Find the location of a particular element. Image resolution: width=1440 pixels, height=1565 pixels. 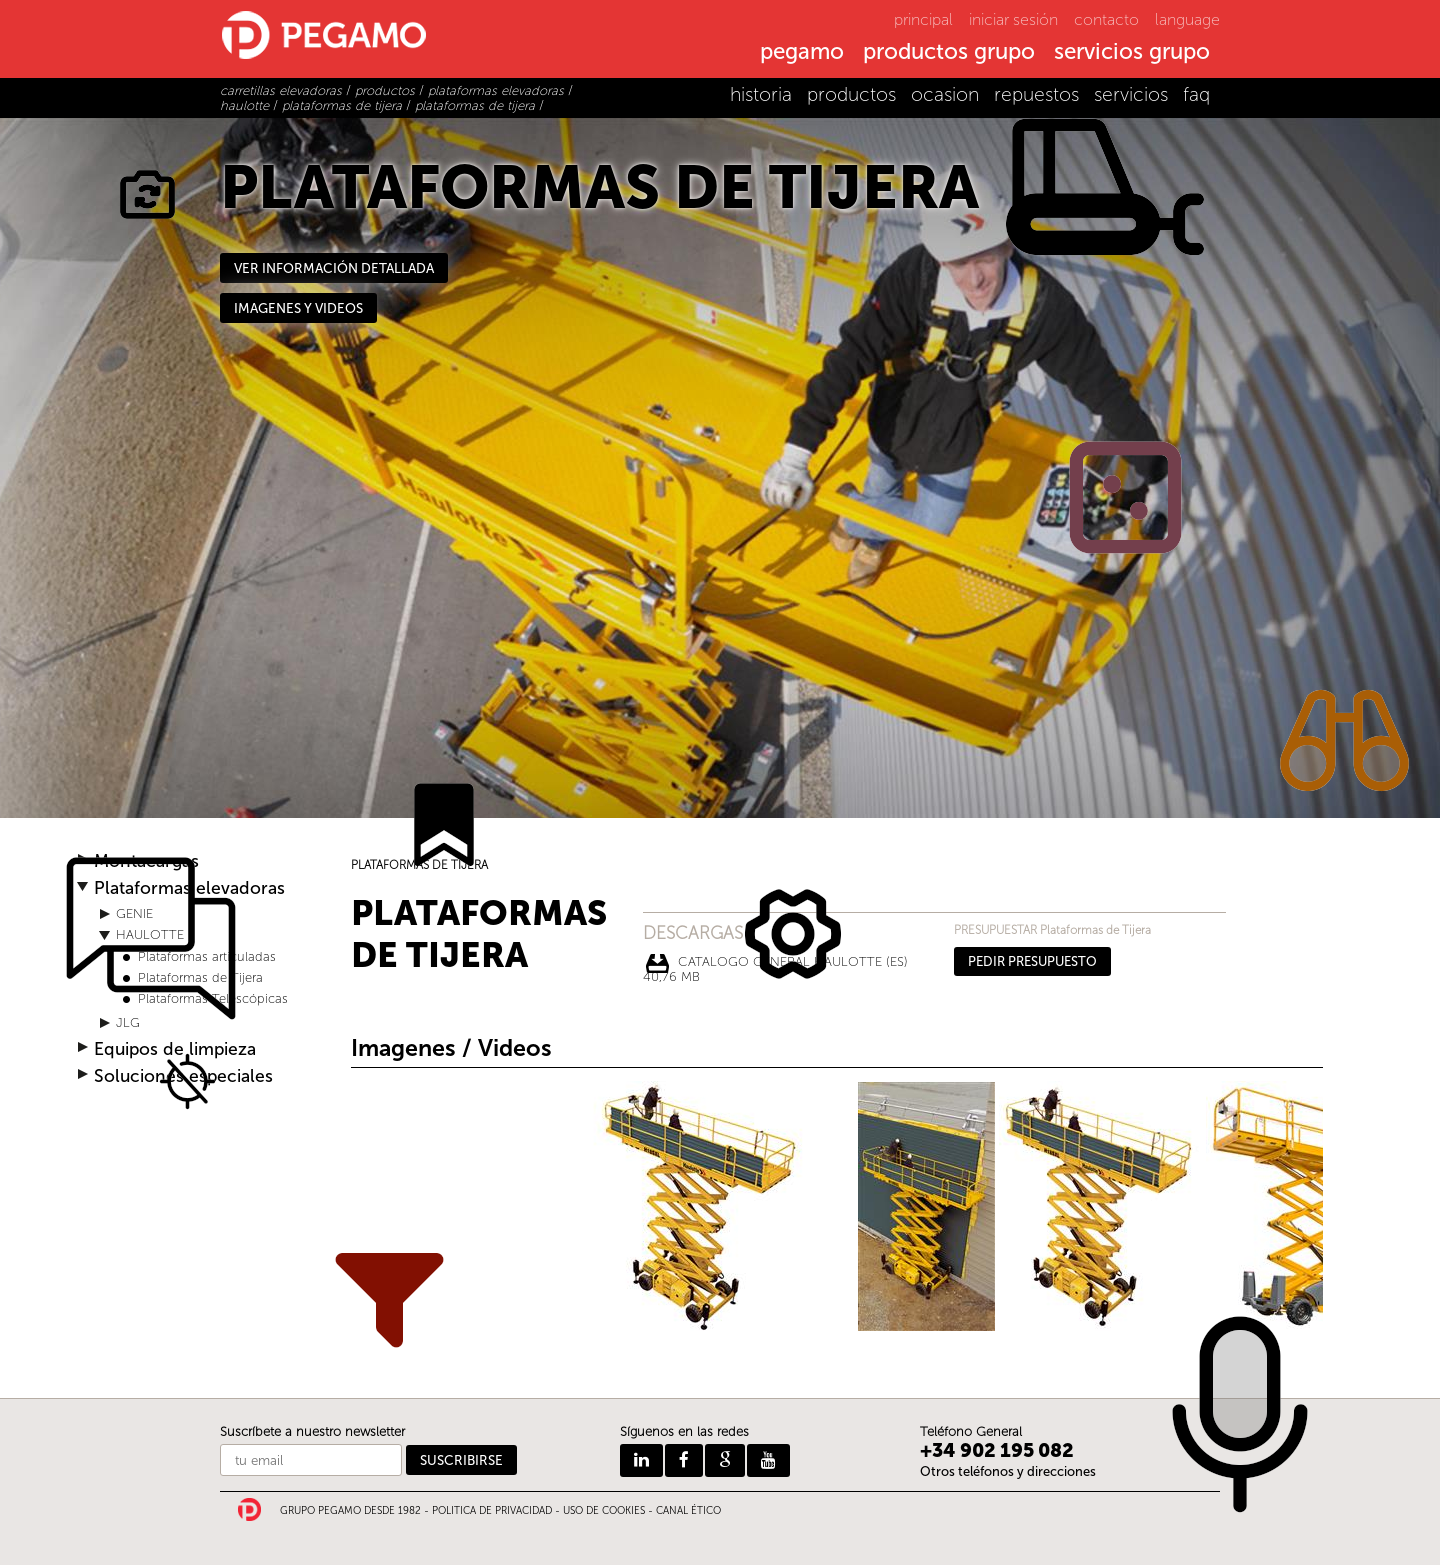

filter or sort content is located at coordinates (389, 1293).